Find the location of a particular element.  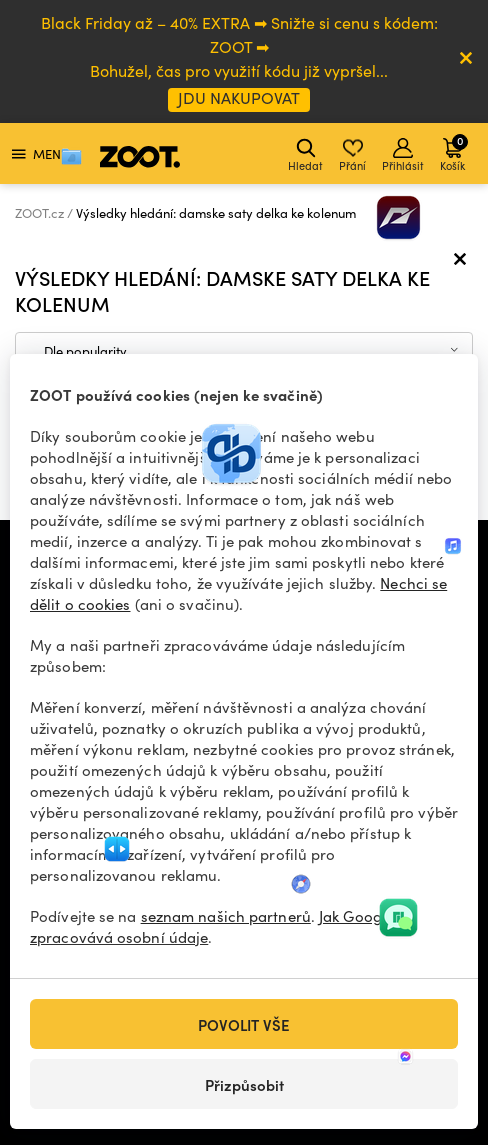

launch qutebrowser web browser is located at coordinates (231, 453).